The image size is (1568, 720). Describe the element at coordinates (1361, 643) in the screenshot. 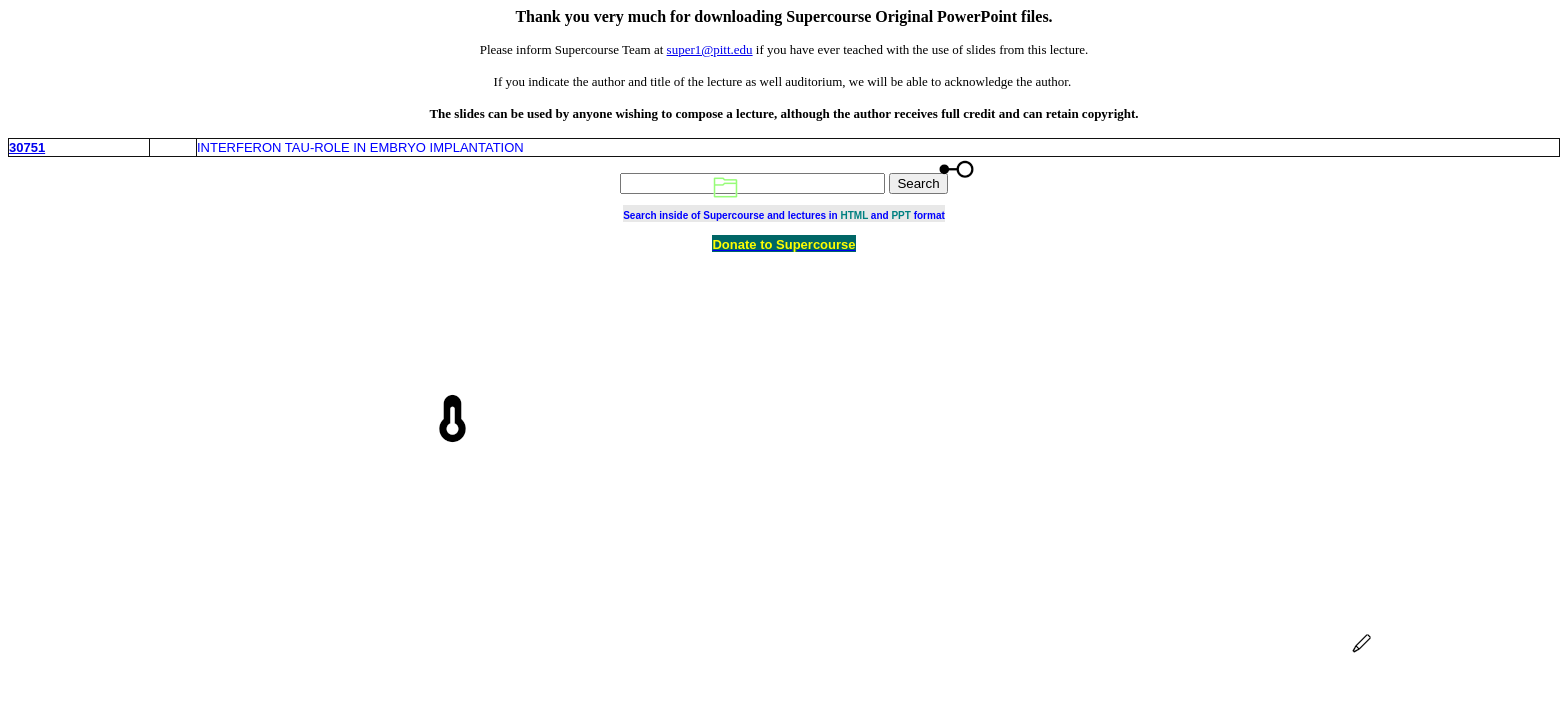

I see `edit this item` at that location.